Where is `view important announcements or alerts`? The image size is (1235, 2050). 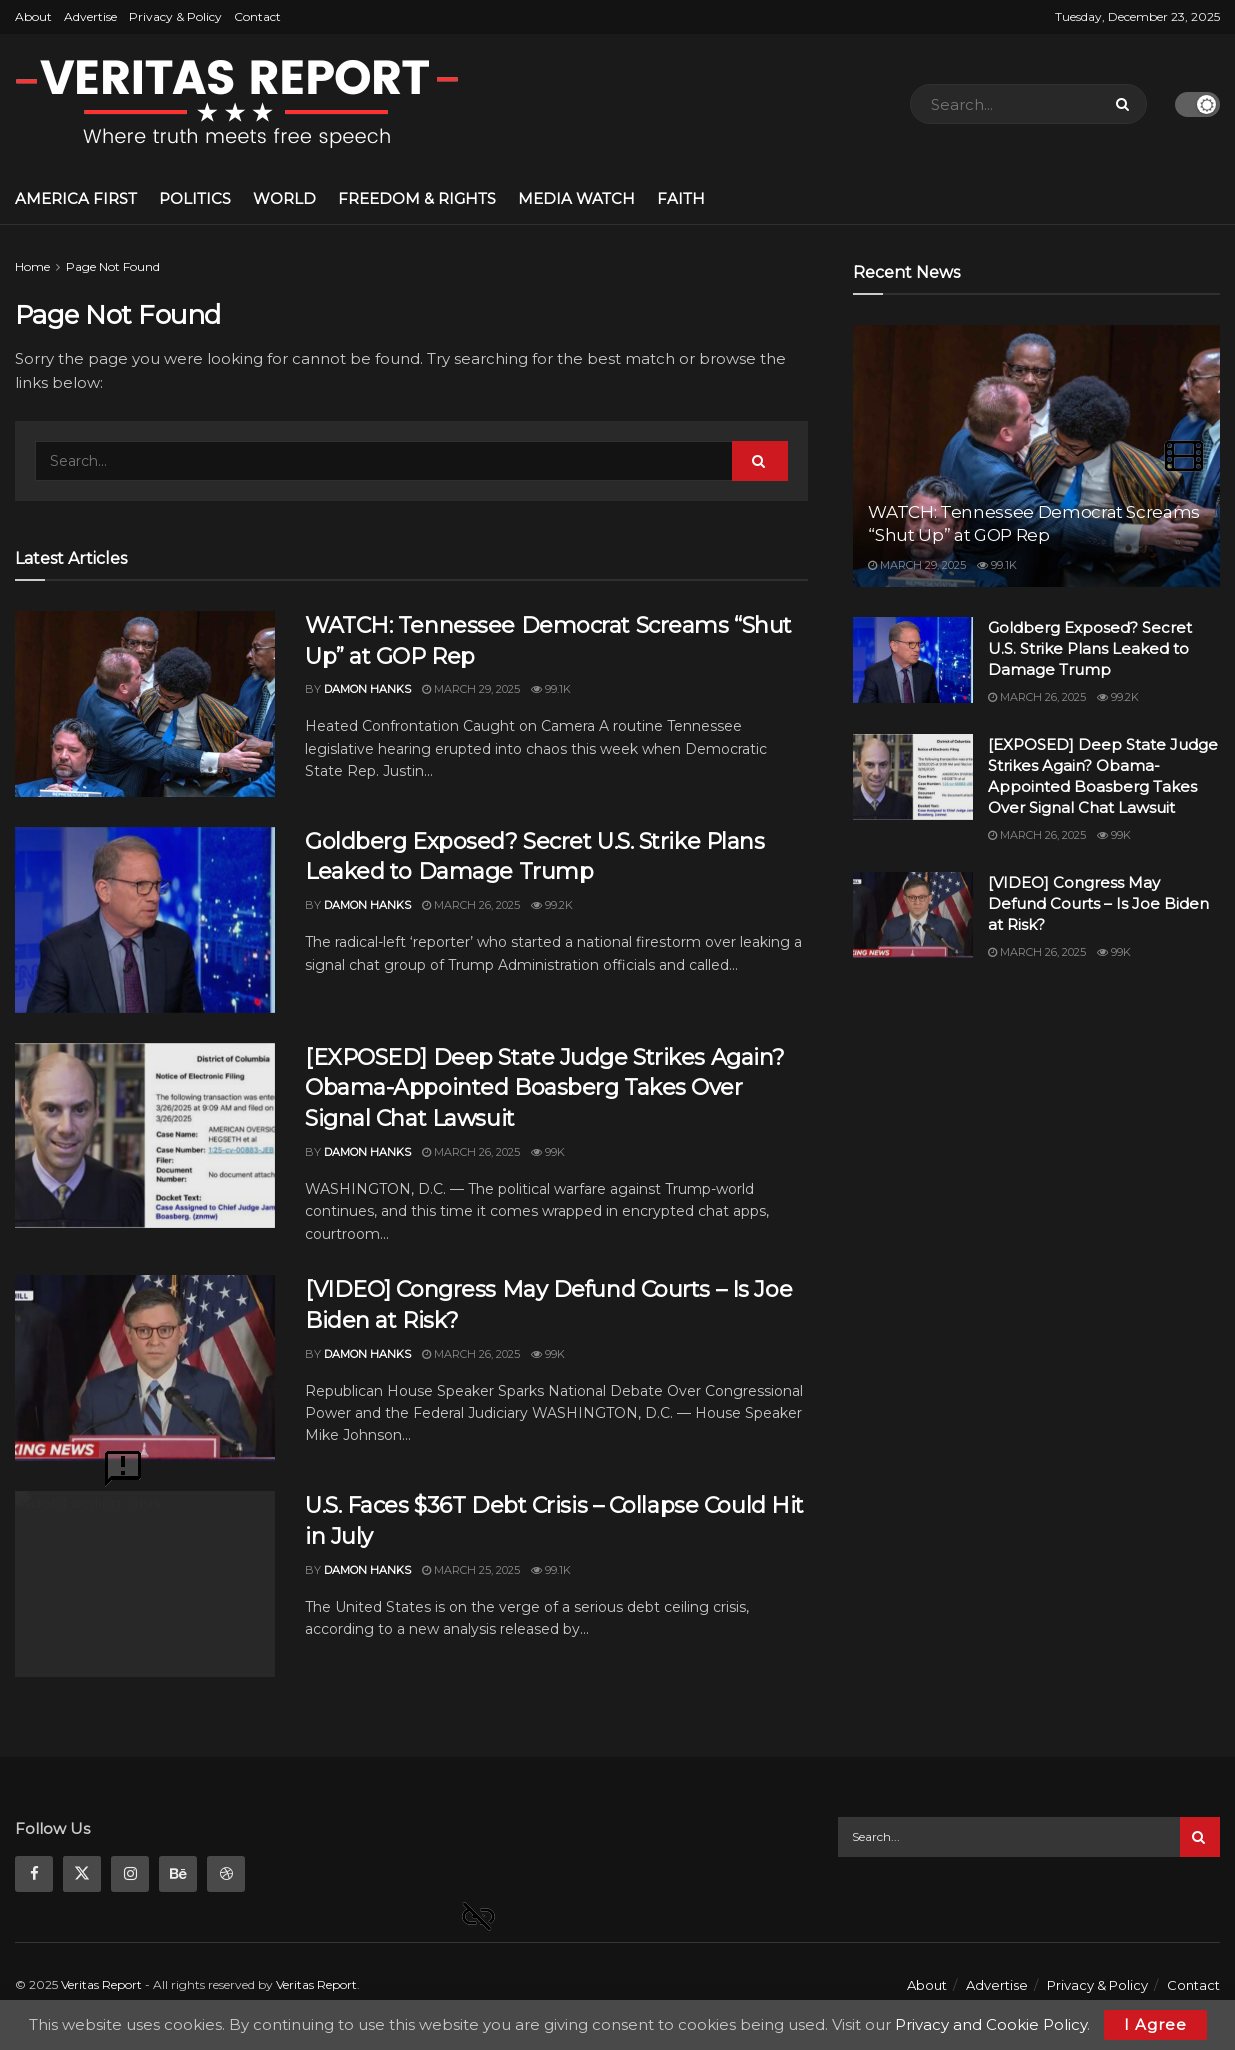
view important announcements or alerts is located at coordinates (123, 1469).